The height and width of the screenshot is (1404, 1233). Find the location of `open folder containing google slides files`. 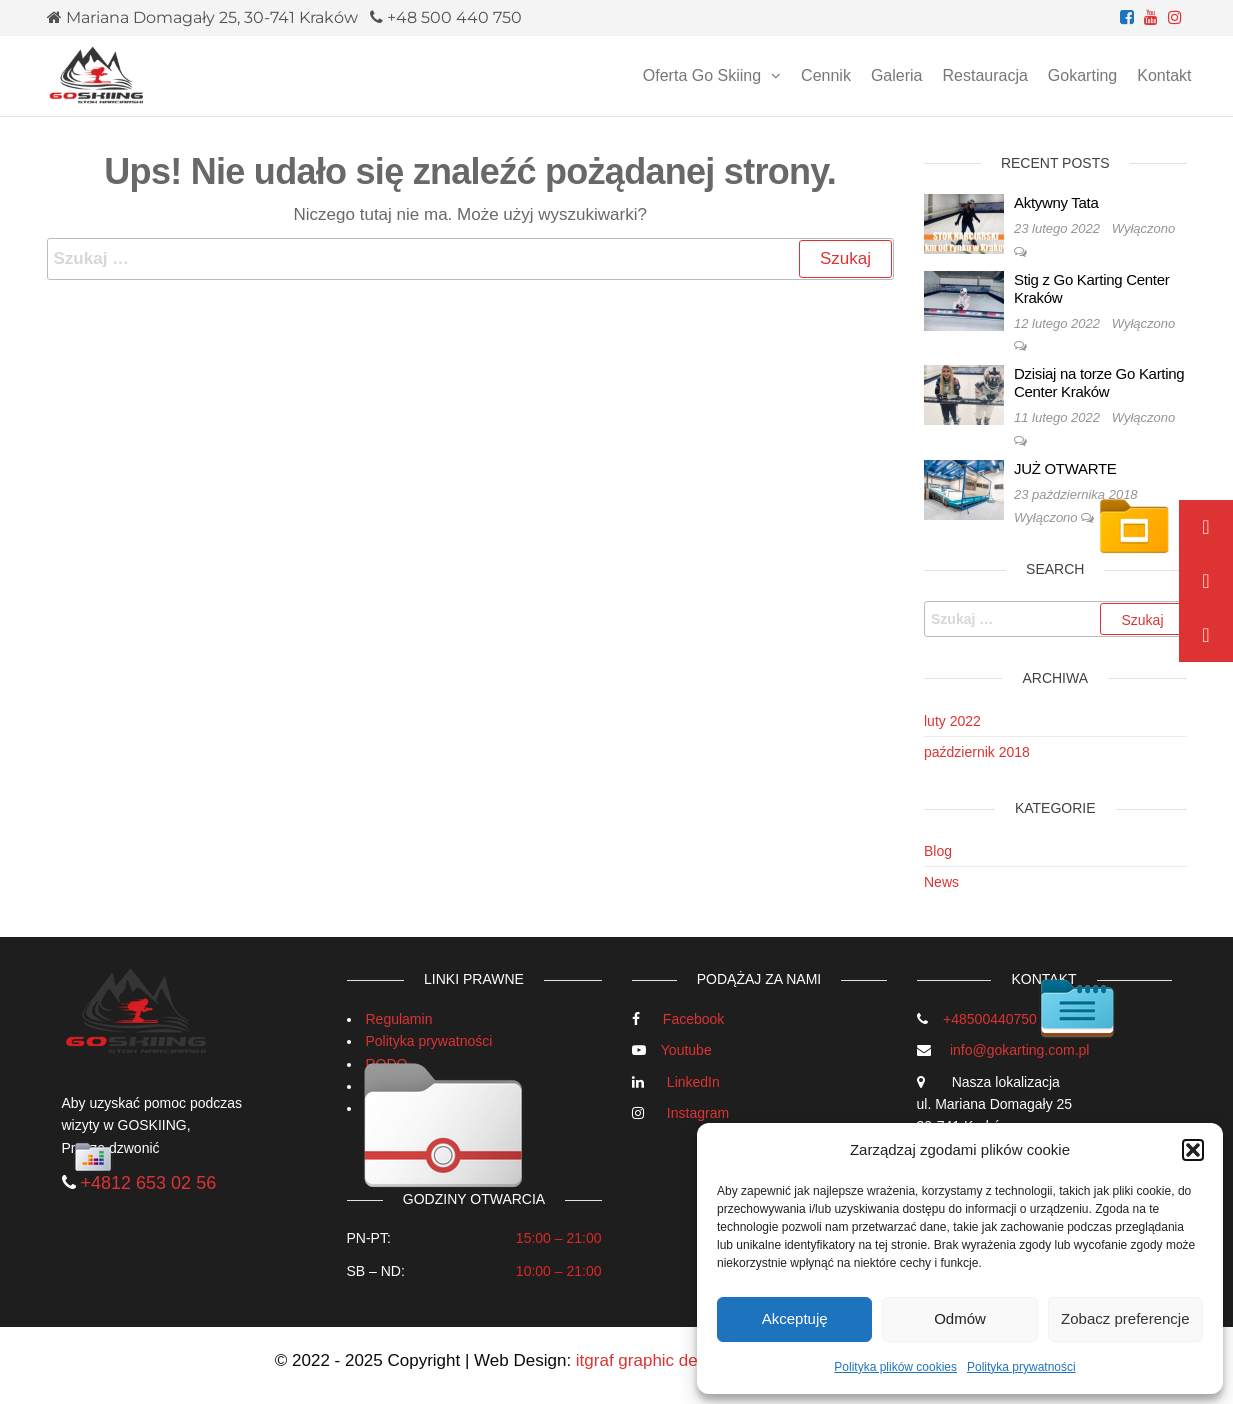

open folder containing google slides files is located at coordinates (1134, 528).